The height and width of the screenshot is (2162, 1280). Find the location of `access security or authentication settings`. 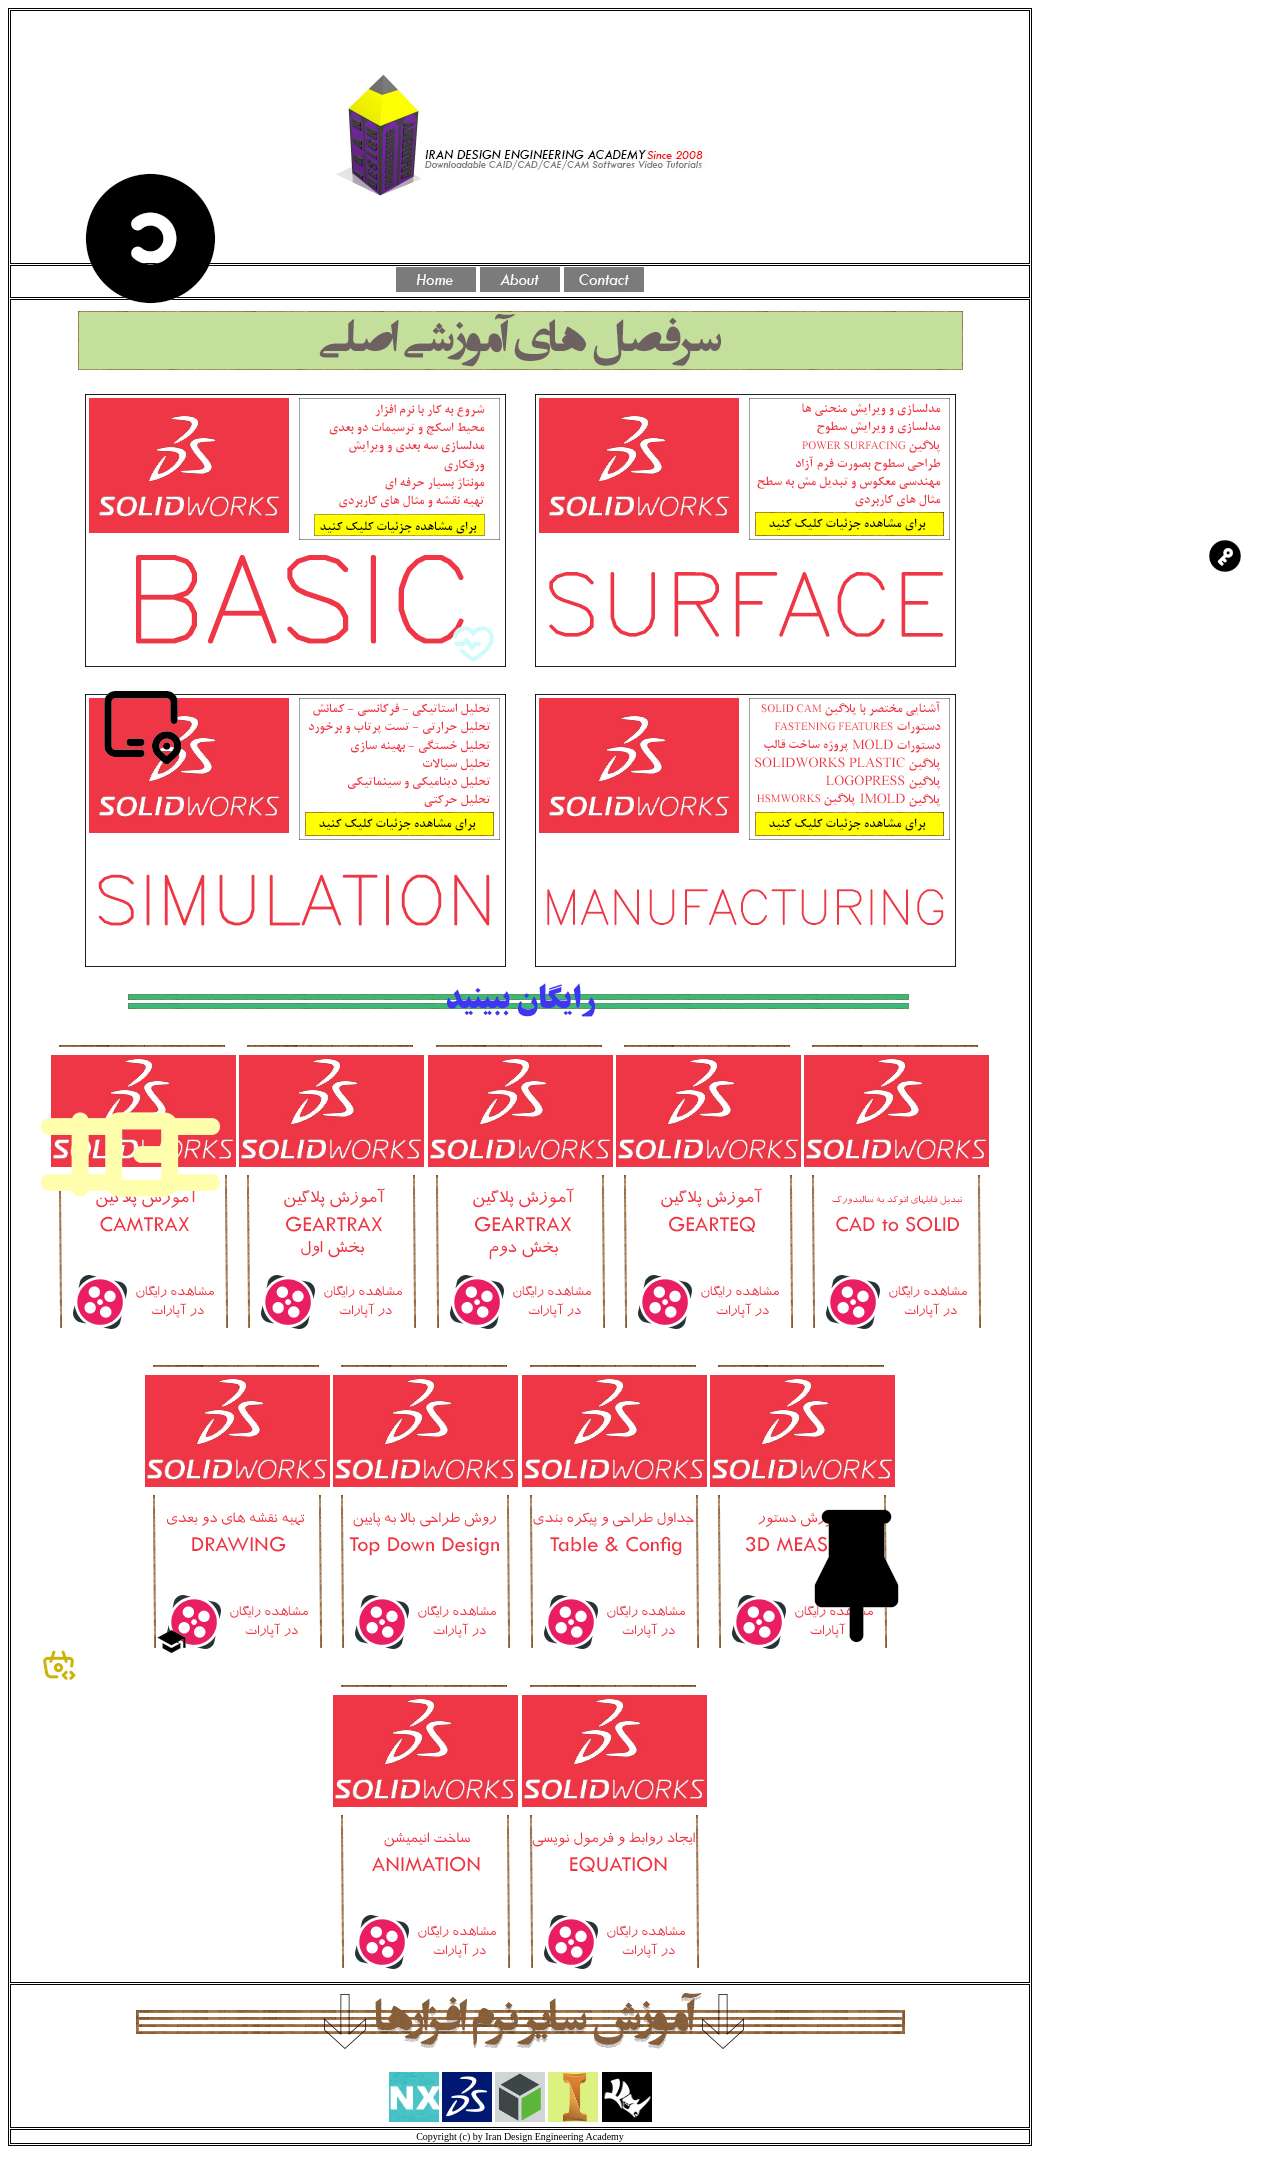

access security or authentication settings is located at coordinates (1225, 556).